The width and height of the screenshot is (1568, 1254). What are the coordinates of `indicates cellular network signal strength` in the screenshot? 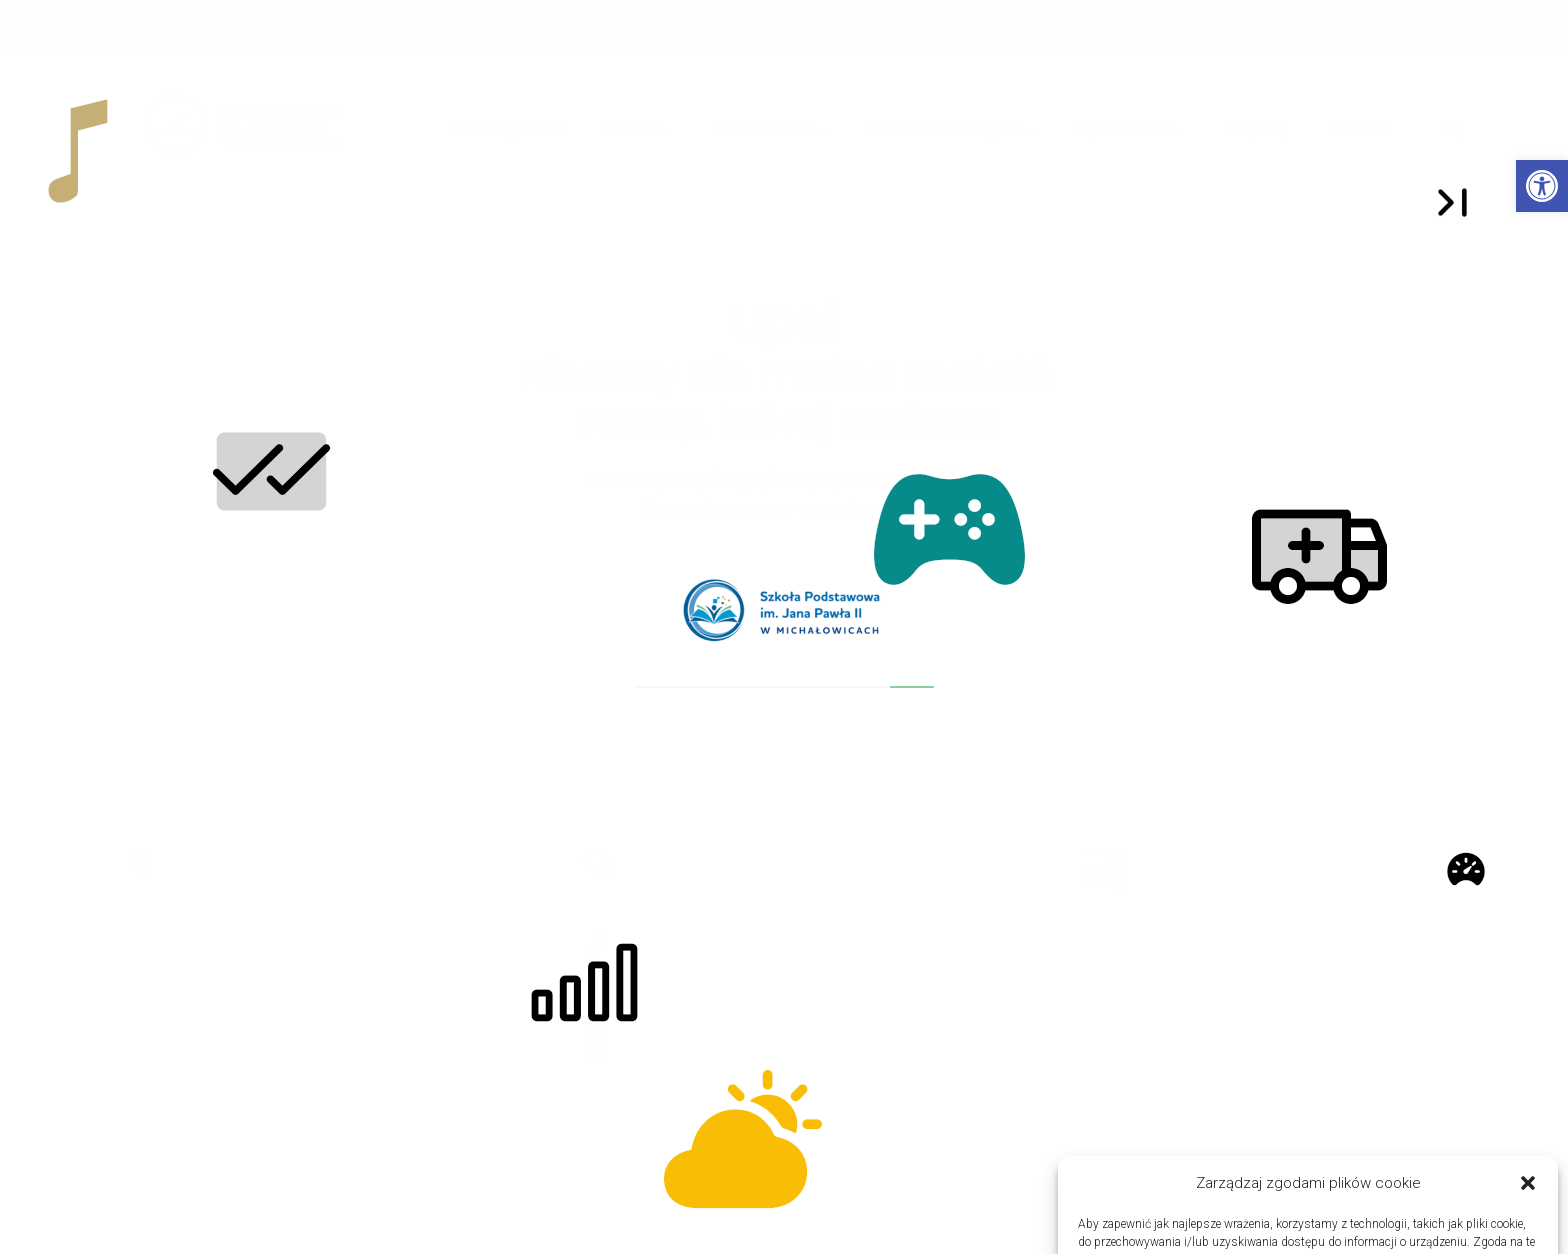 It's located at (584, 982).